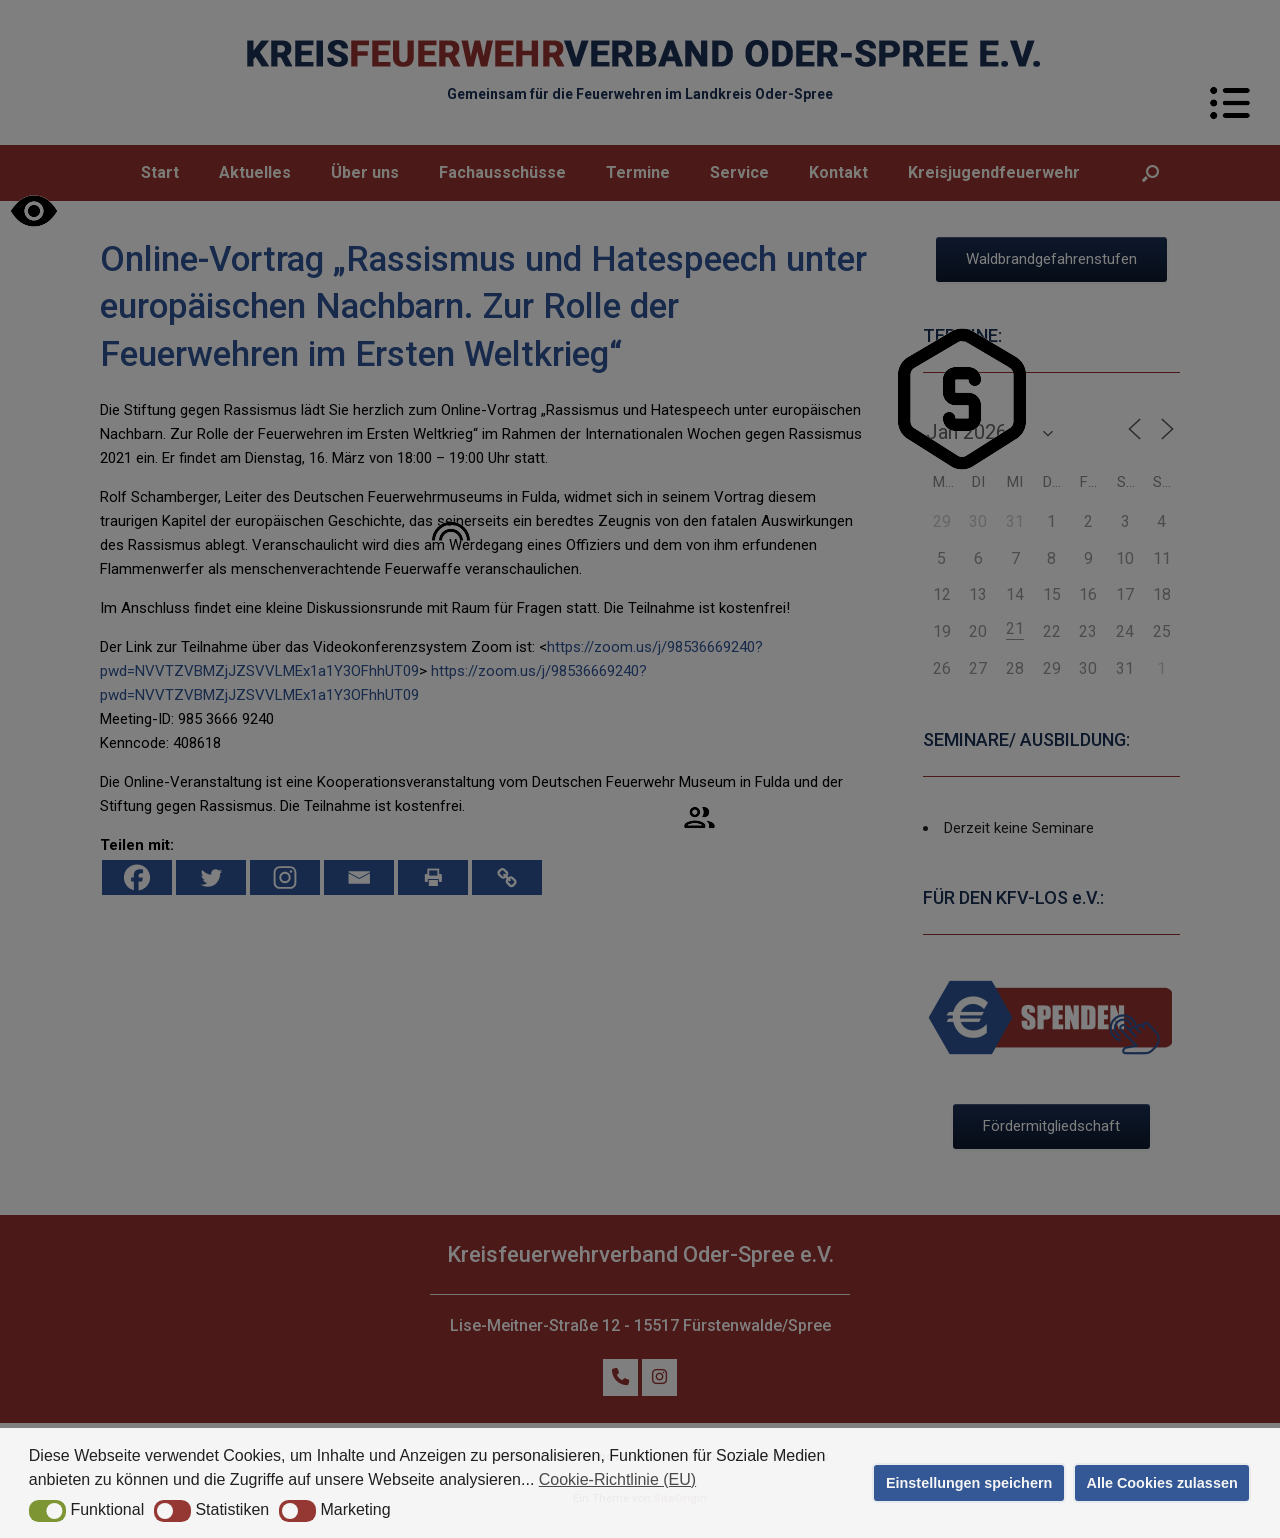  What do you see at coordinates (962, 399) in the screenshot?
I see `indicates a service or system status` at bounding box center [962, 399].